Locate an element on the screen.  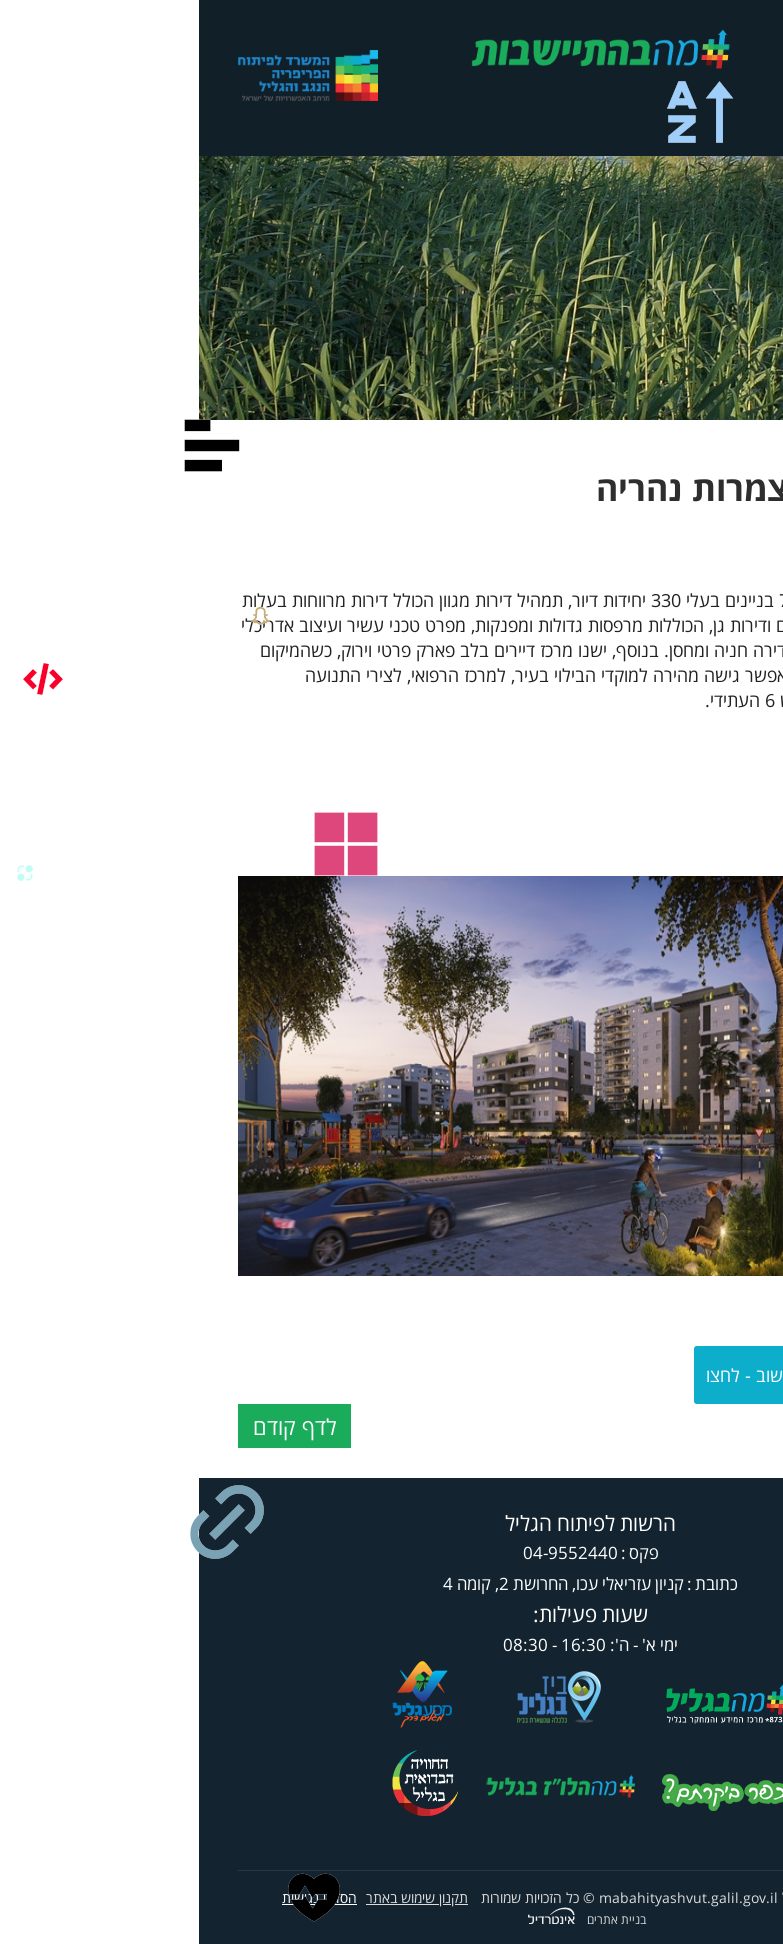
sort items alphabetically in descending order (Z to A) is located at coordinates (699, 112).